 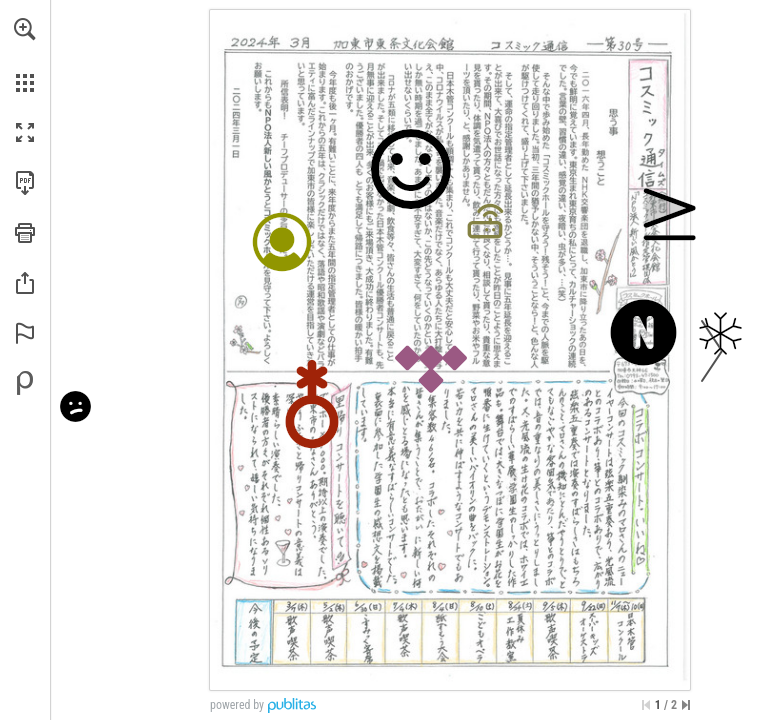 I want to click on indicates a confused or uncertain state, so click(x=75, y=406).